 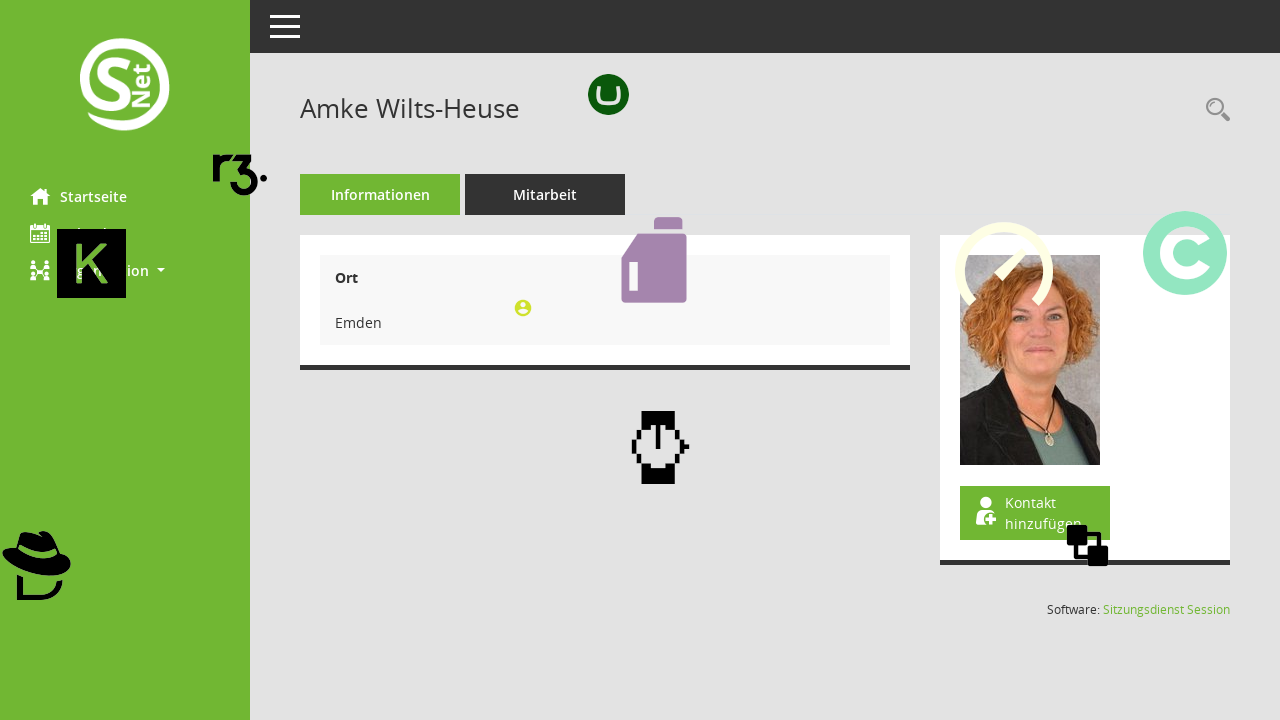 What do you see at coordinates (1087, 545) in the screenshot?
I see `send selected object to back of layer stack` at bounding box center [1087, 545].